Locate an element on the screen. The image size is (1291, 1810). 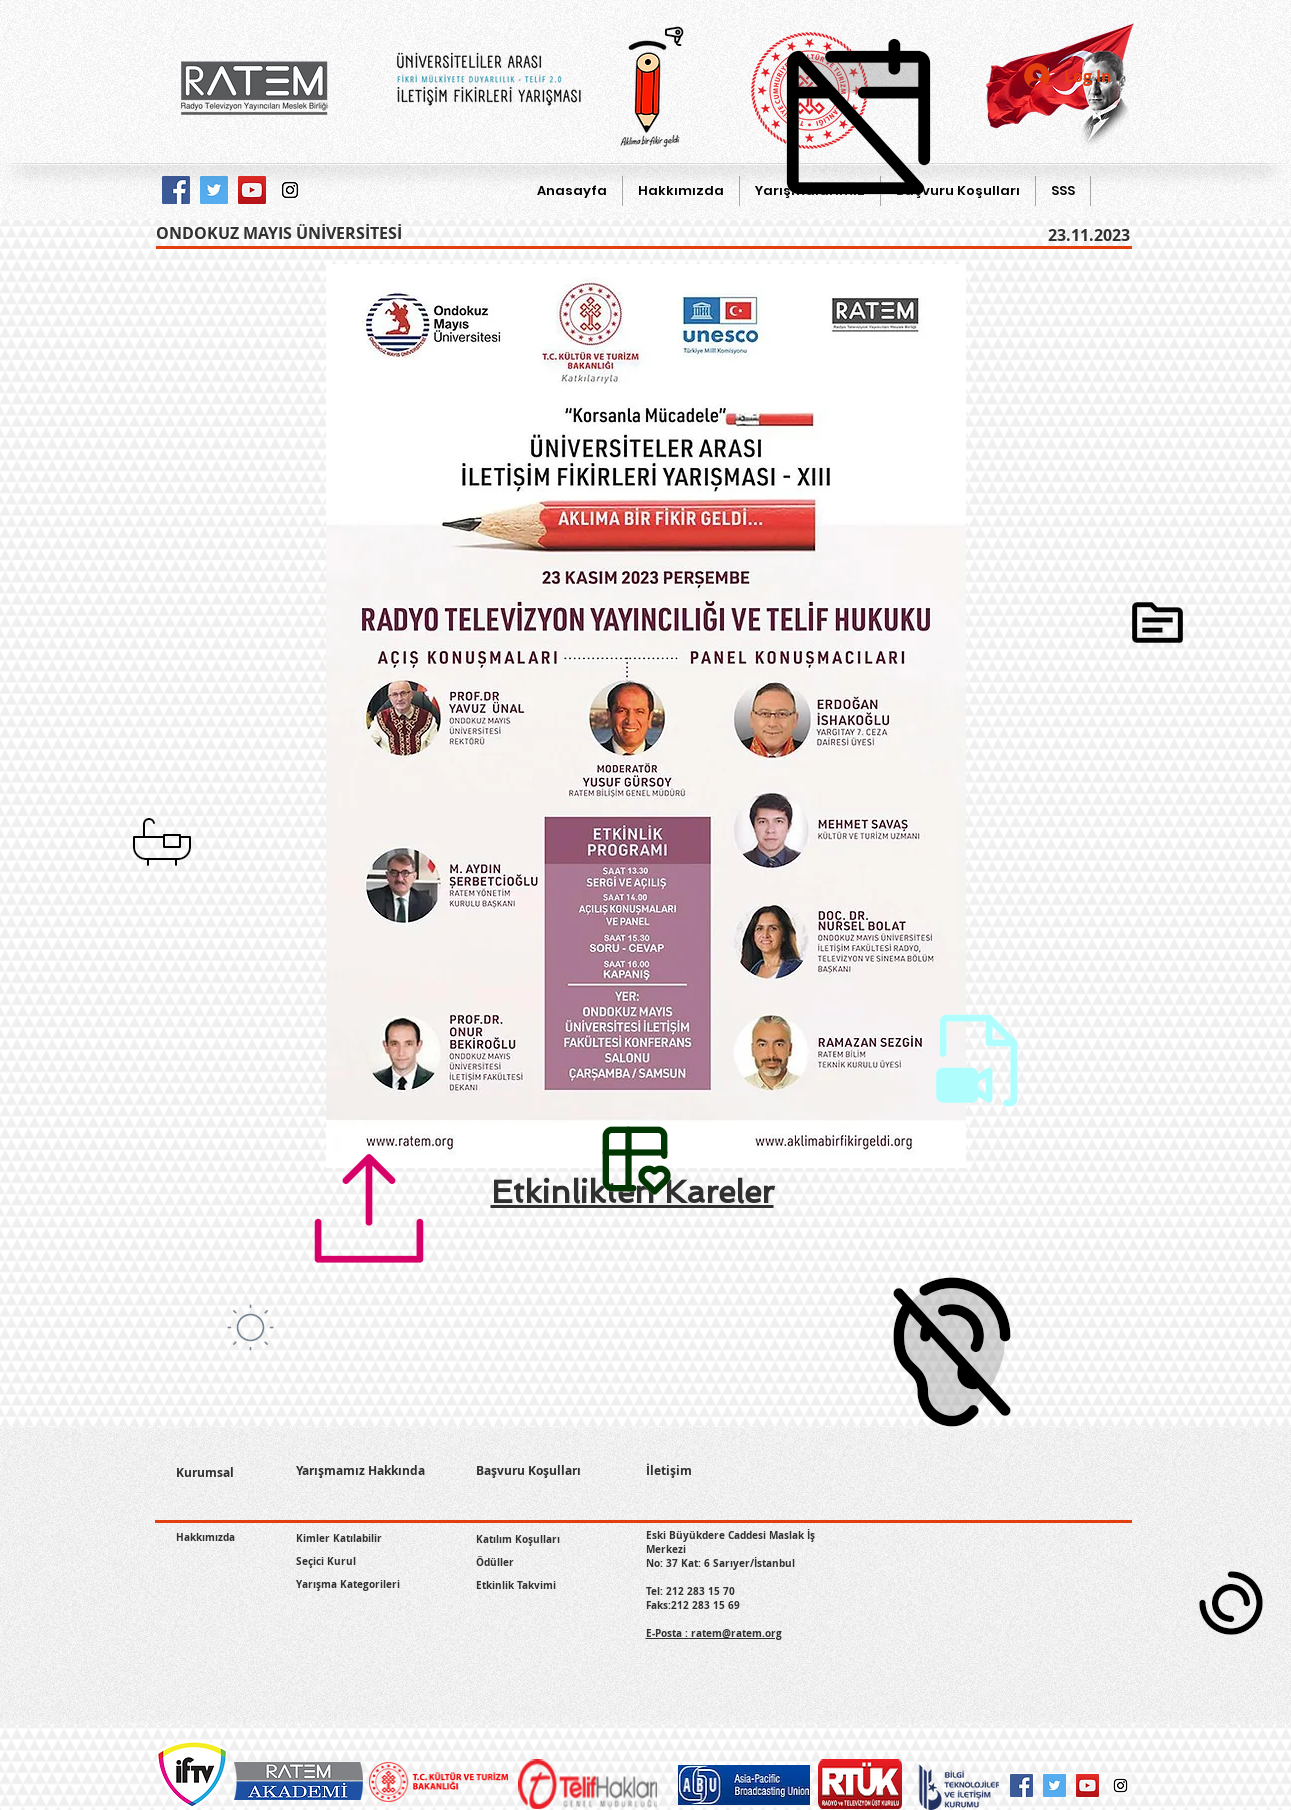
access hair styling or grooming tools is located at coordinates (674, 35).